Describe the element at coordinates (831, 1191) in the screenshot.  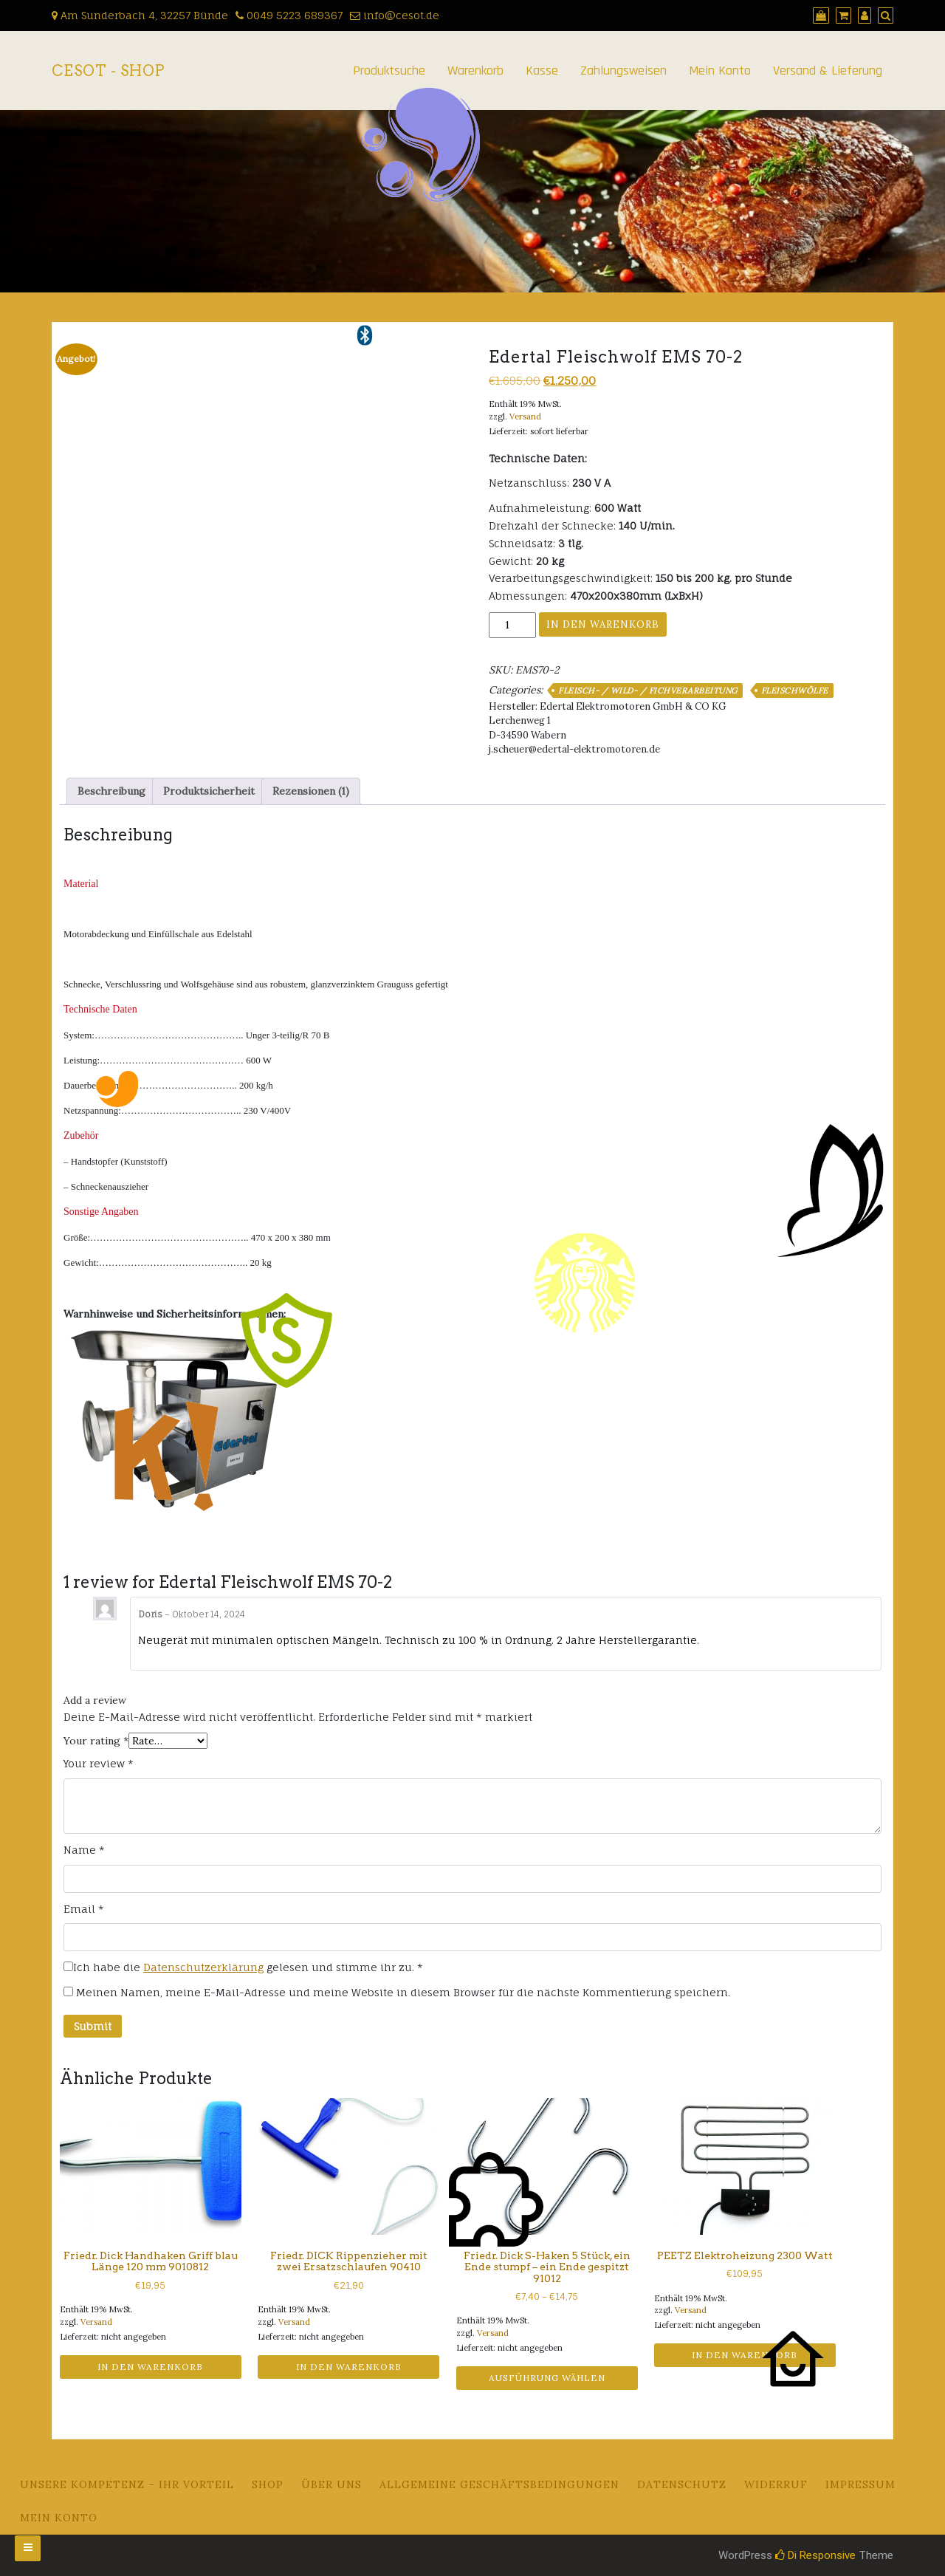
I see `open the Veepee app` at that location.